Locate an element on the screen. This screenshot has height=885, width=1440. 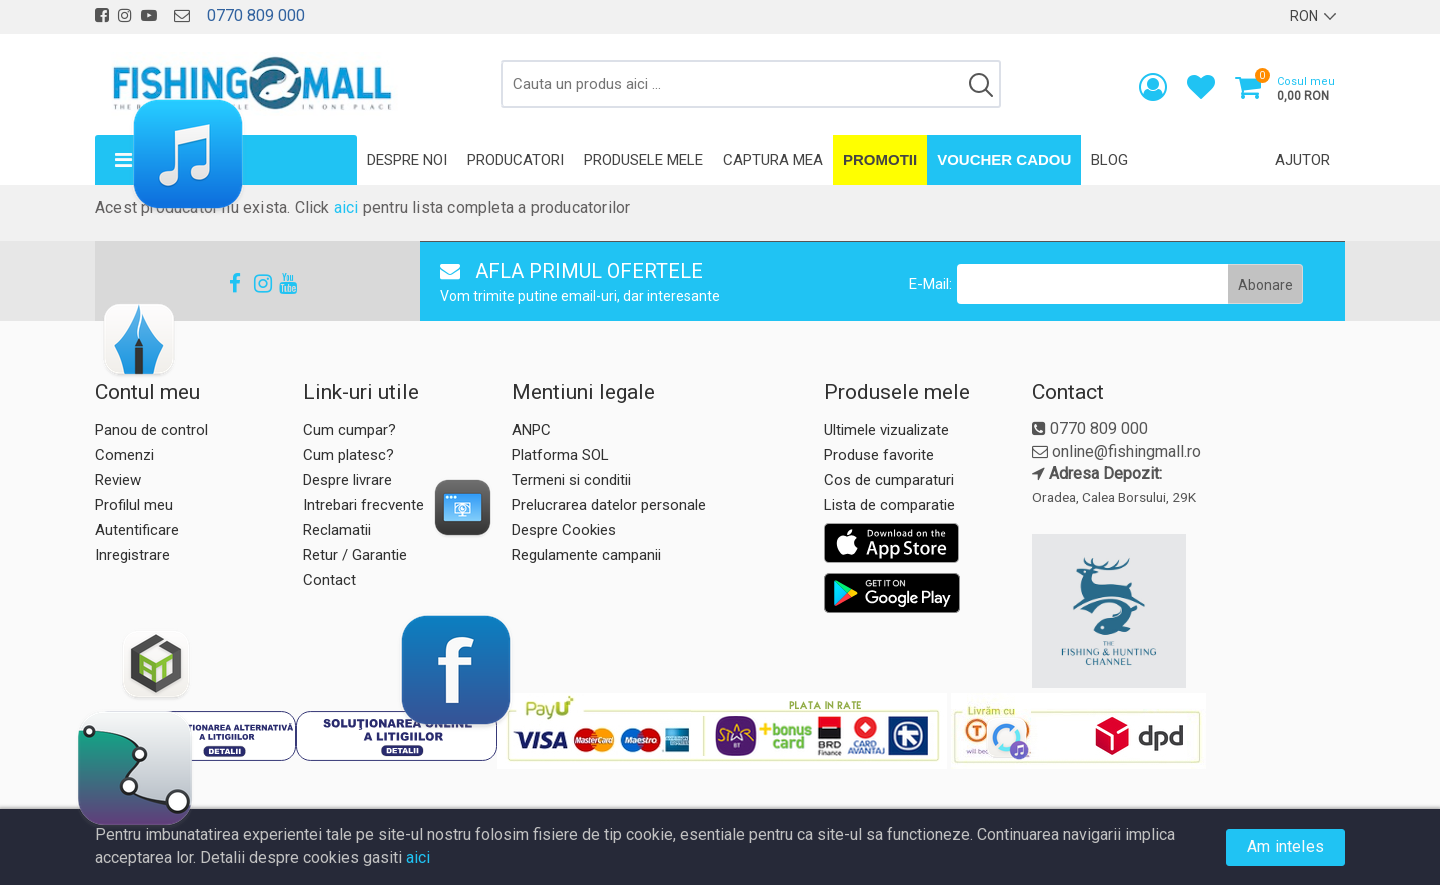
open remote desktop or screen sharing preferences is located at coordinates (462, 507).